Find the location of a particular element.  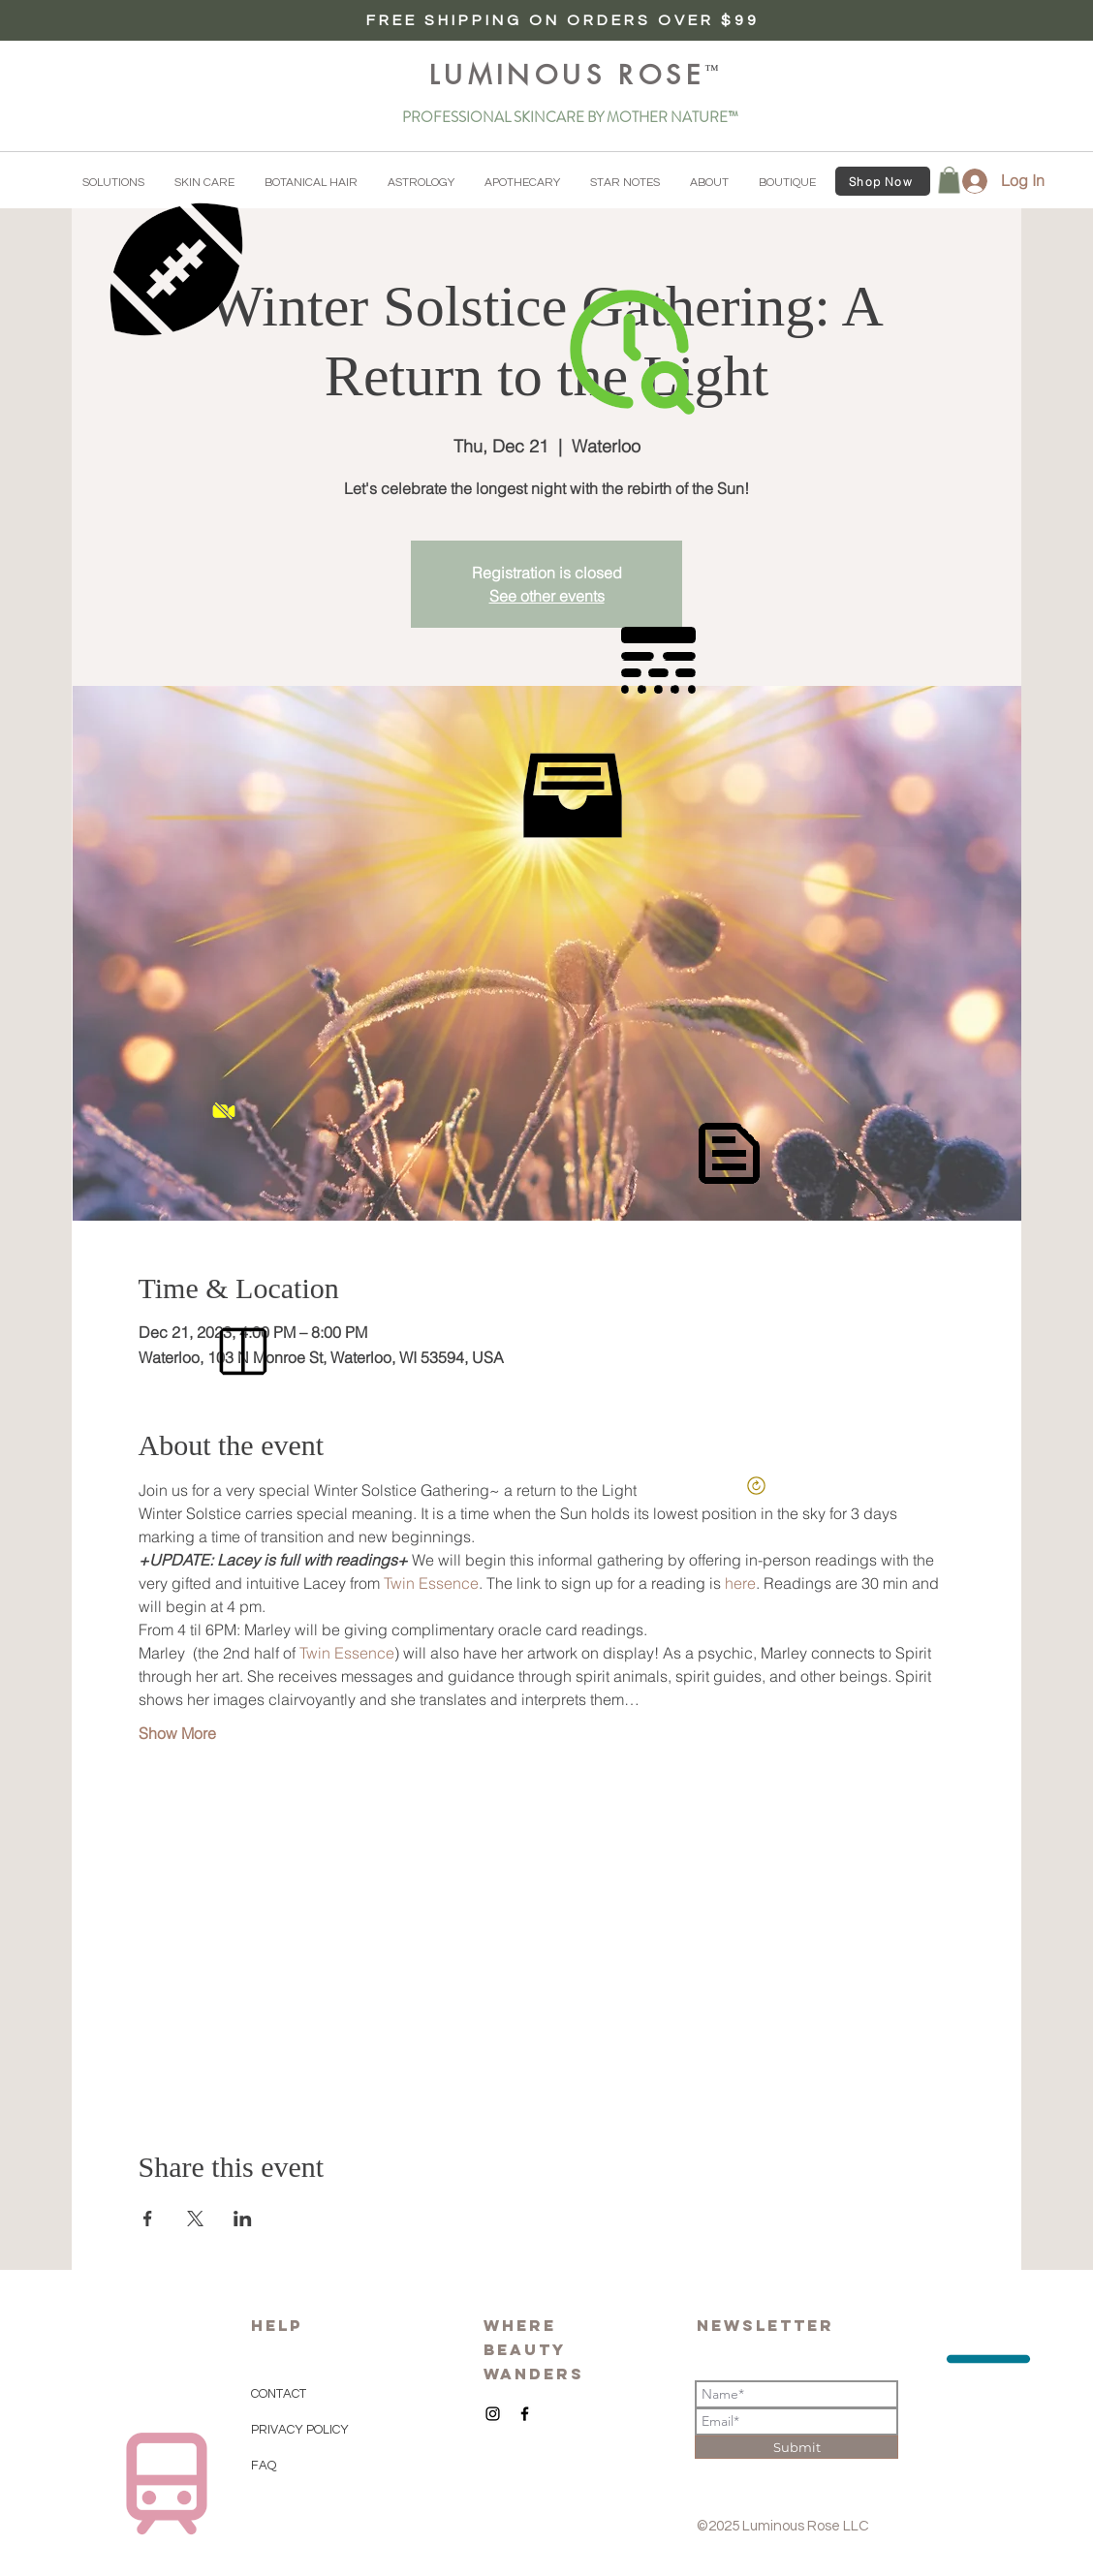

turn off camera or disable video is located at coordinates (224, 1111).